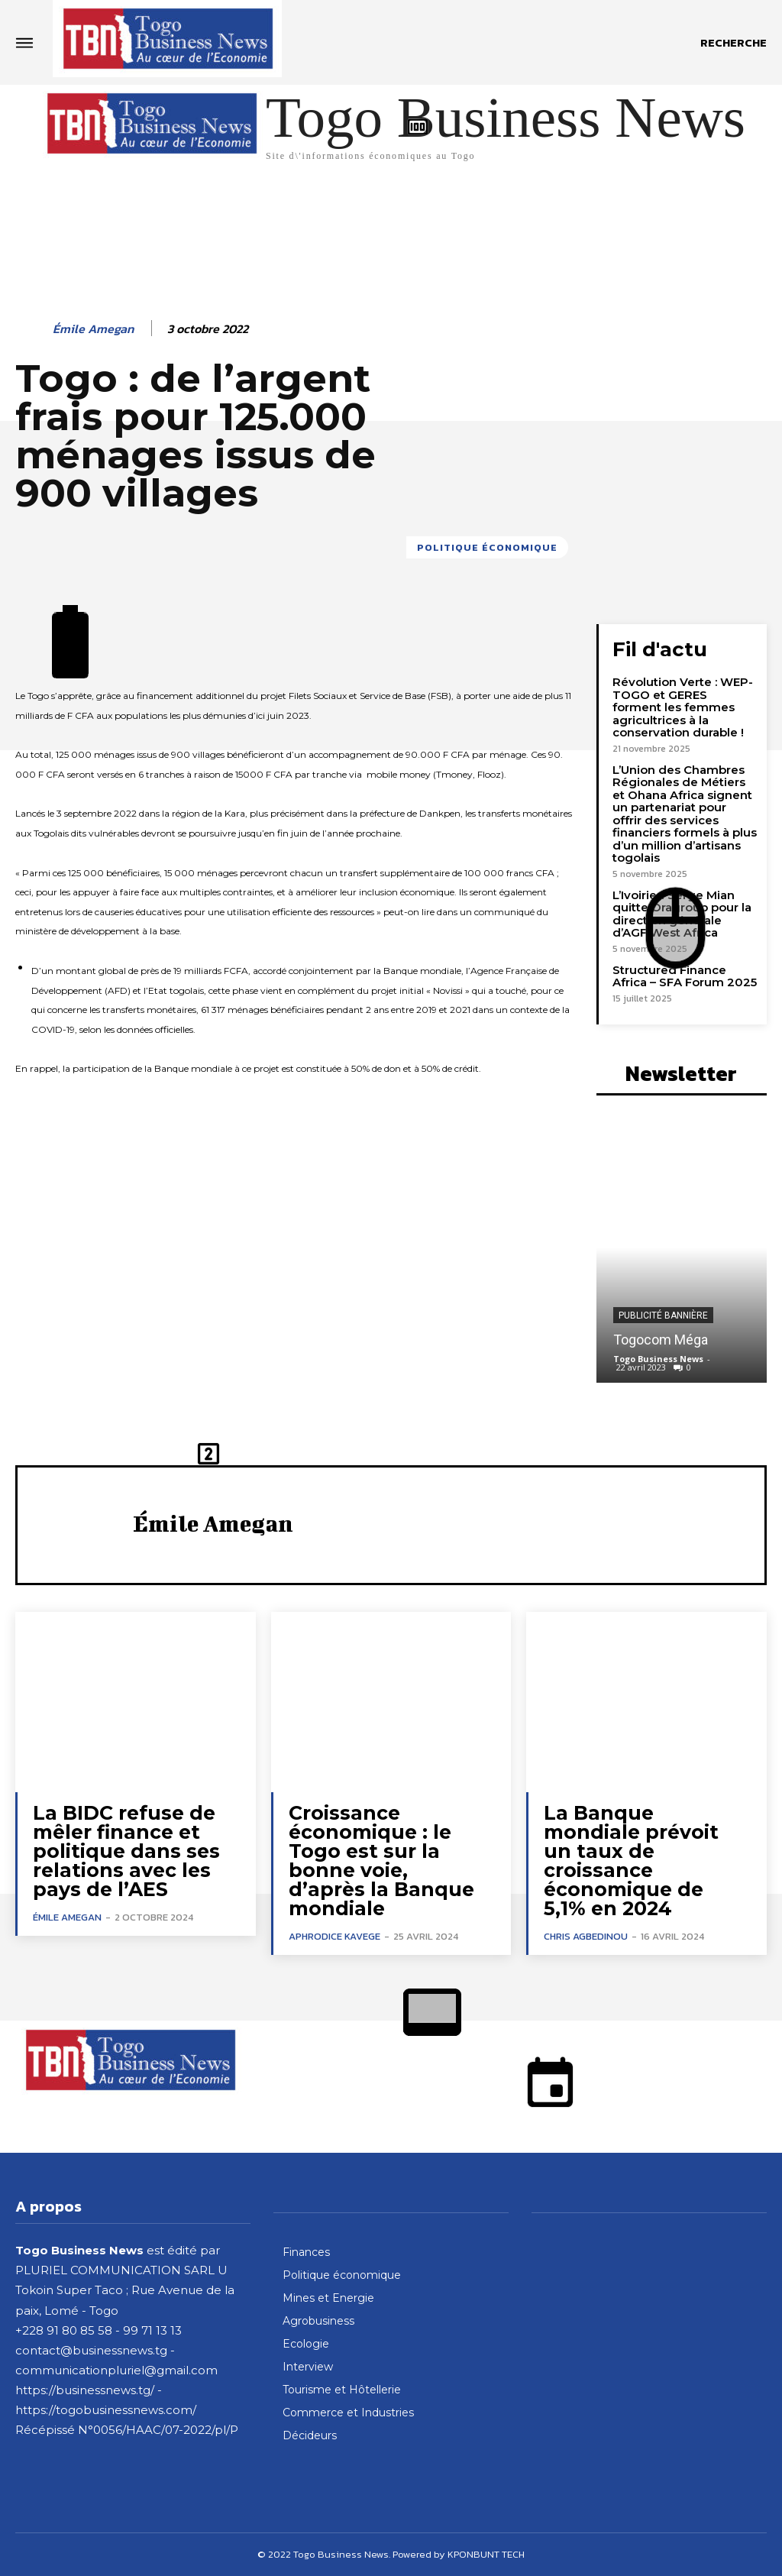 The height and width of the screenshot is (2576, 782). What do you see at coordinates (418, 127) in the screenshot?
I see `view currency or payment options` at bounding box center [418, 127].